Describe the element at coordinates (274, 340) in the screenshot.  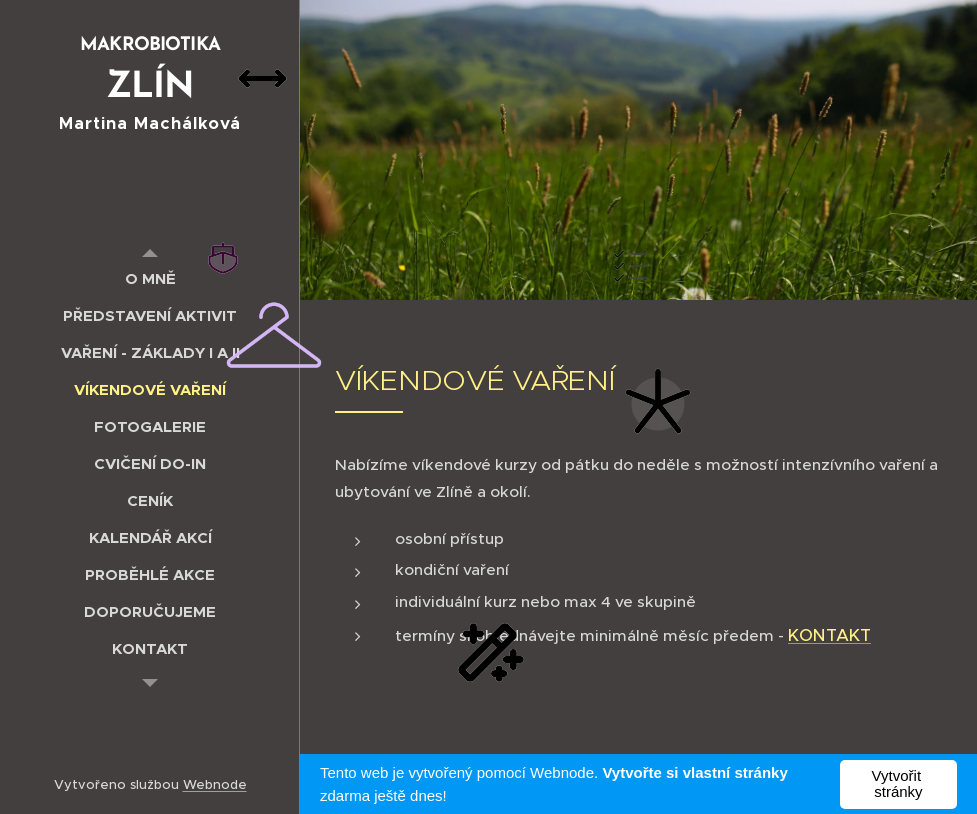
I see `access your wardrobe or closet` at that location.